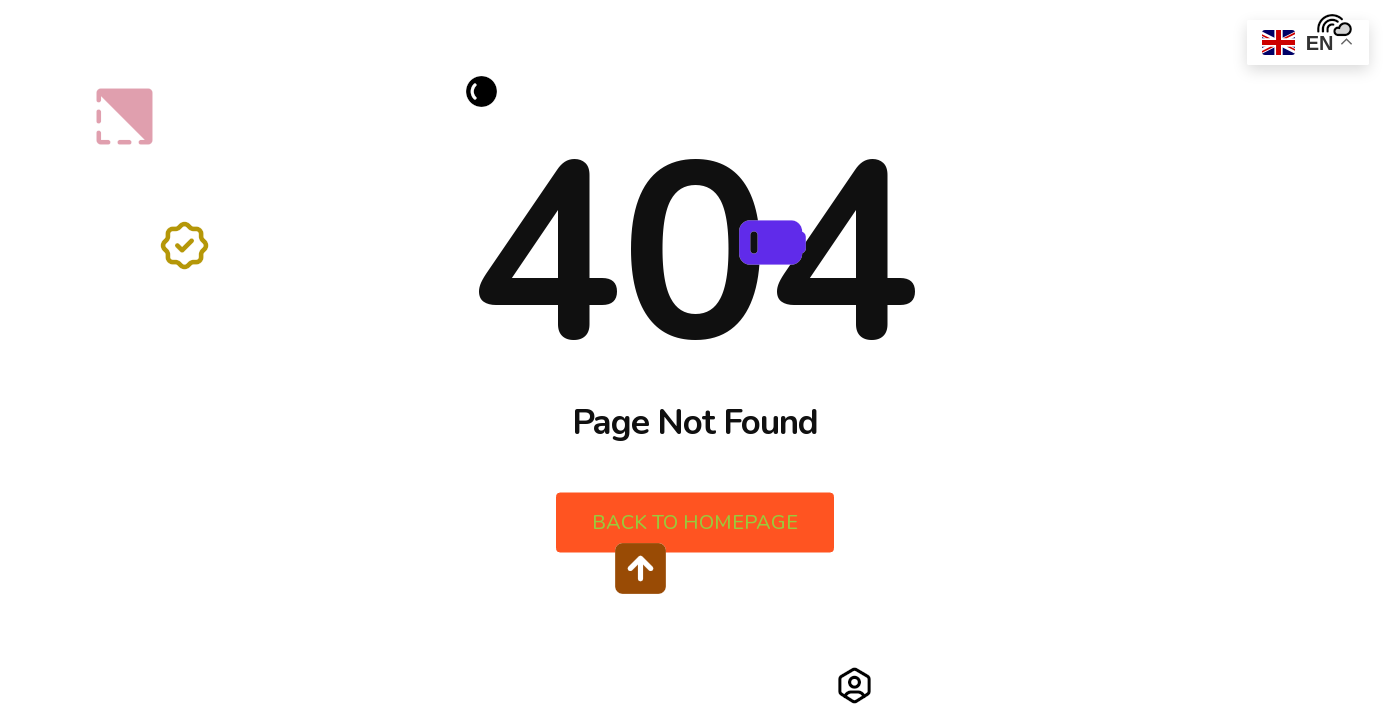 Image resolution: width=1389 pixels, height=720 pixels. Describe the element at coordinates (184, 245) in the screenshot. I see `verified or authenticated status indicator` at that location.